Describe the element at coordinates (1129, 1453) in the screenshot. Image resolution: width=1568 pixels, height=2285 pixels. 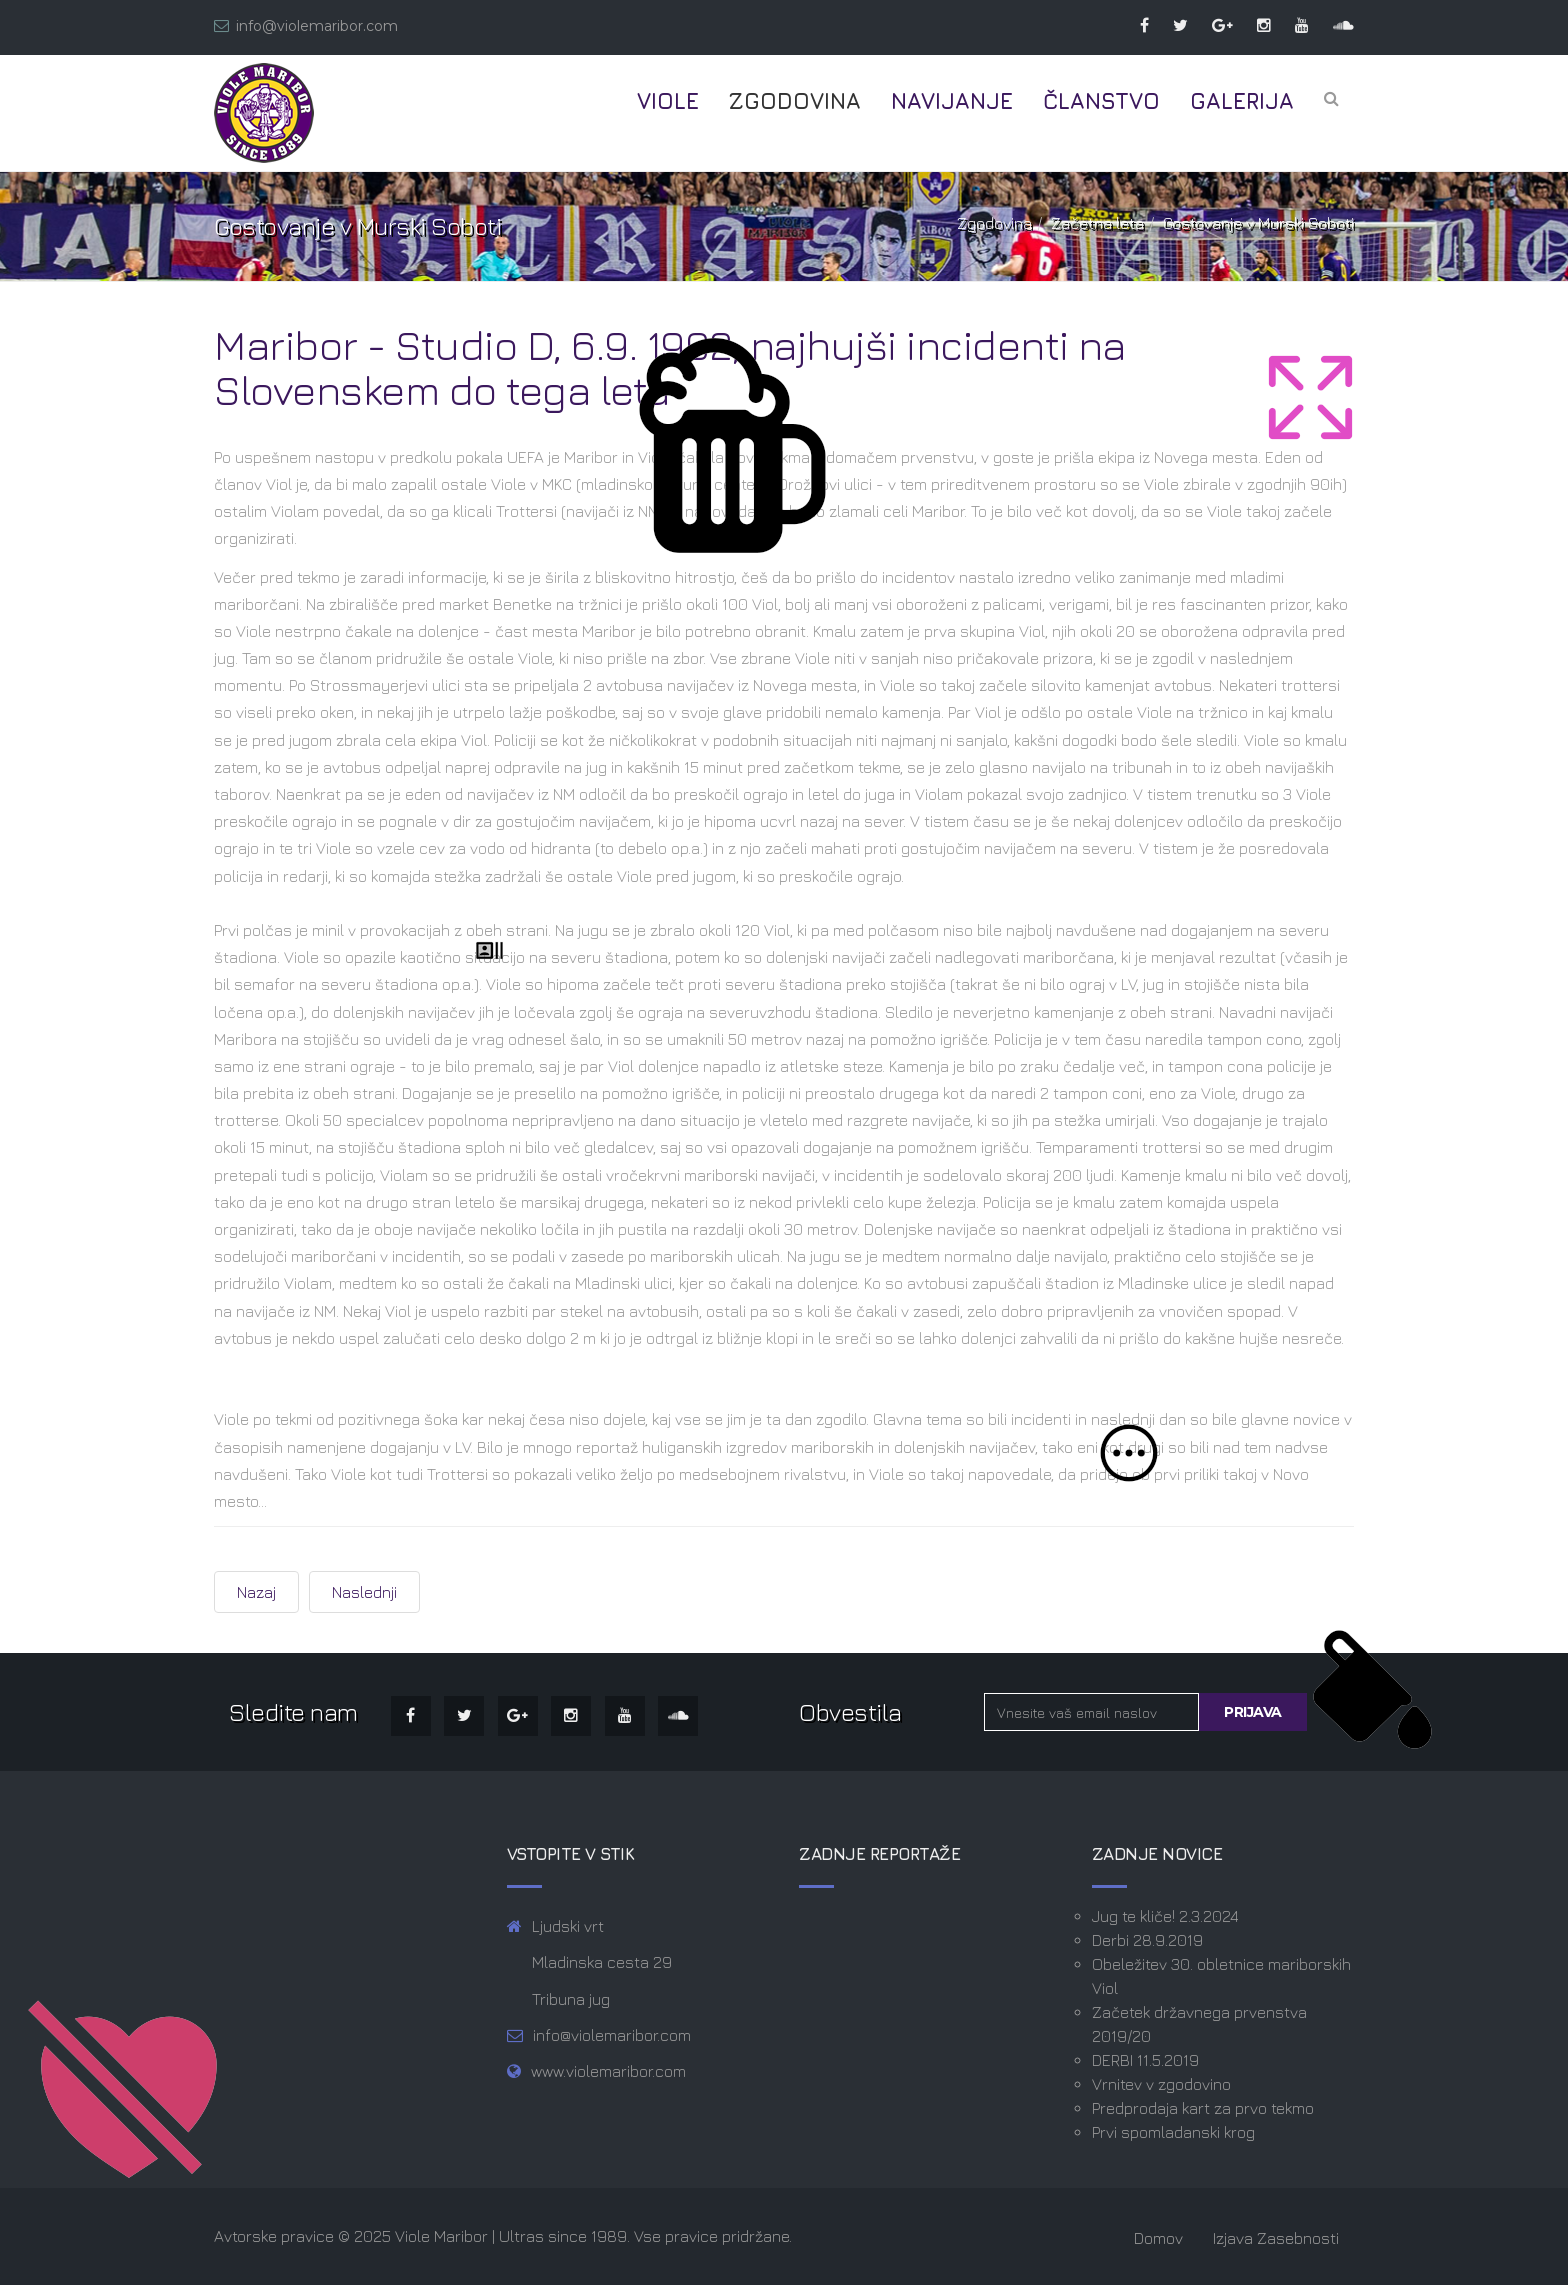
I see `access more options or actions` at that location.